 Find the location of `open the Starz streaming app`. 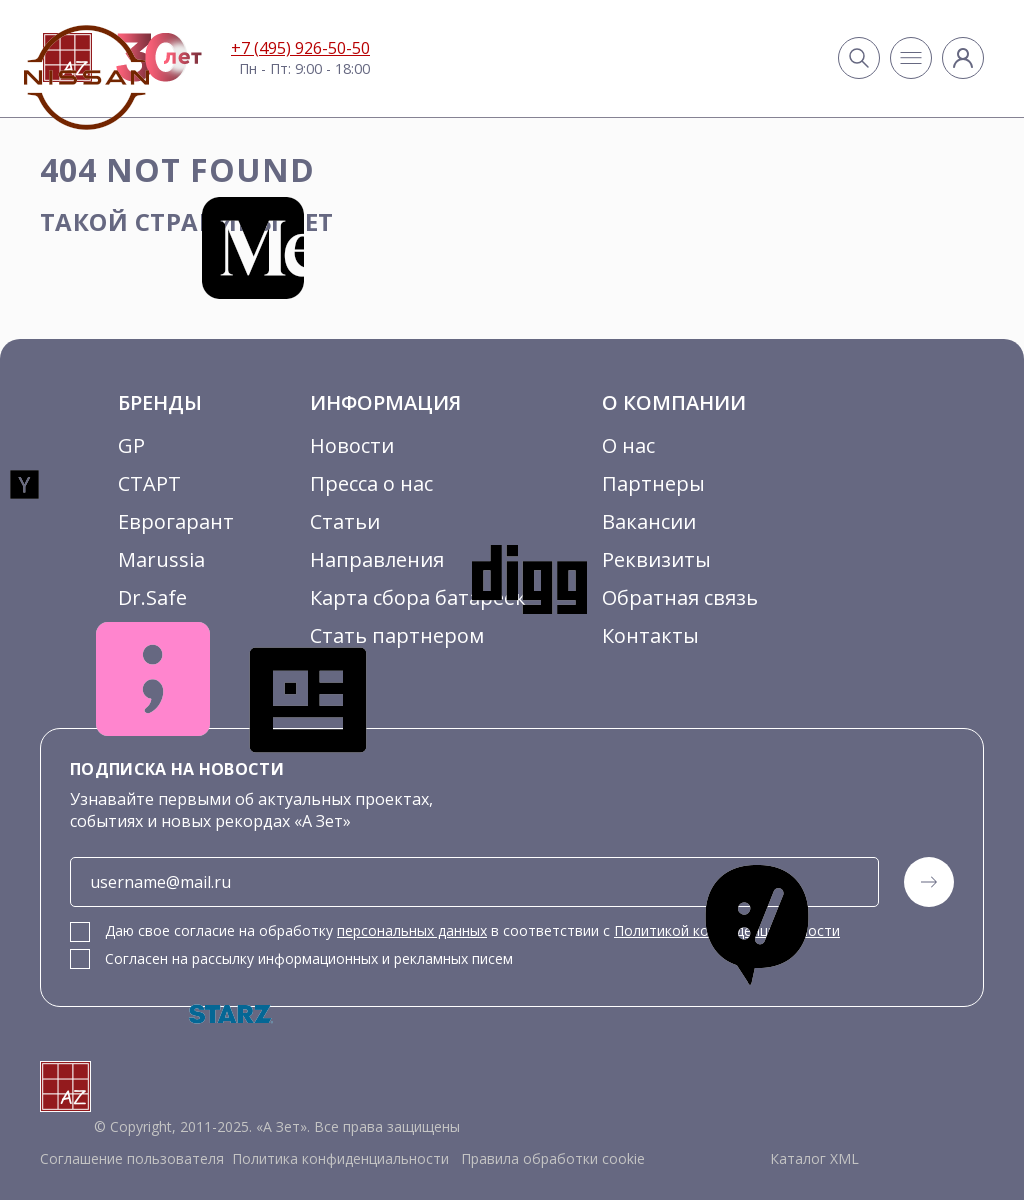

open the Starz streaming app is located at coordinates (231, 1014).